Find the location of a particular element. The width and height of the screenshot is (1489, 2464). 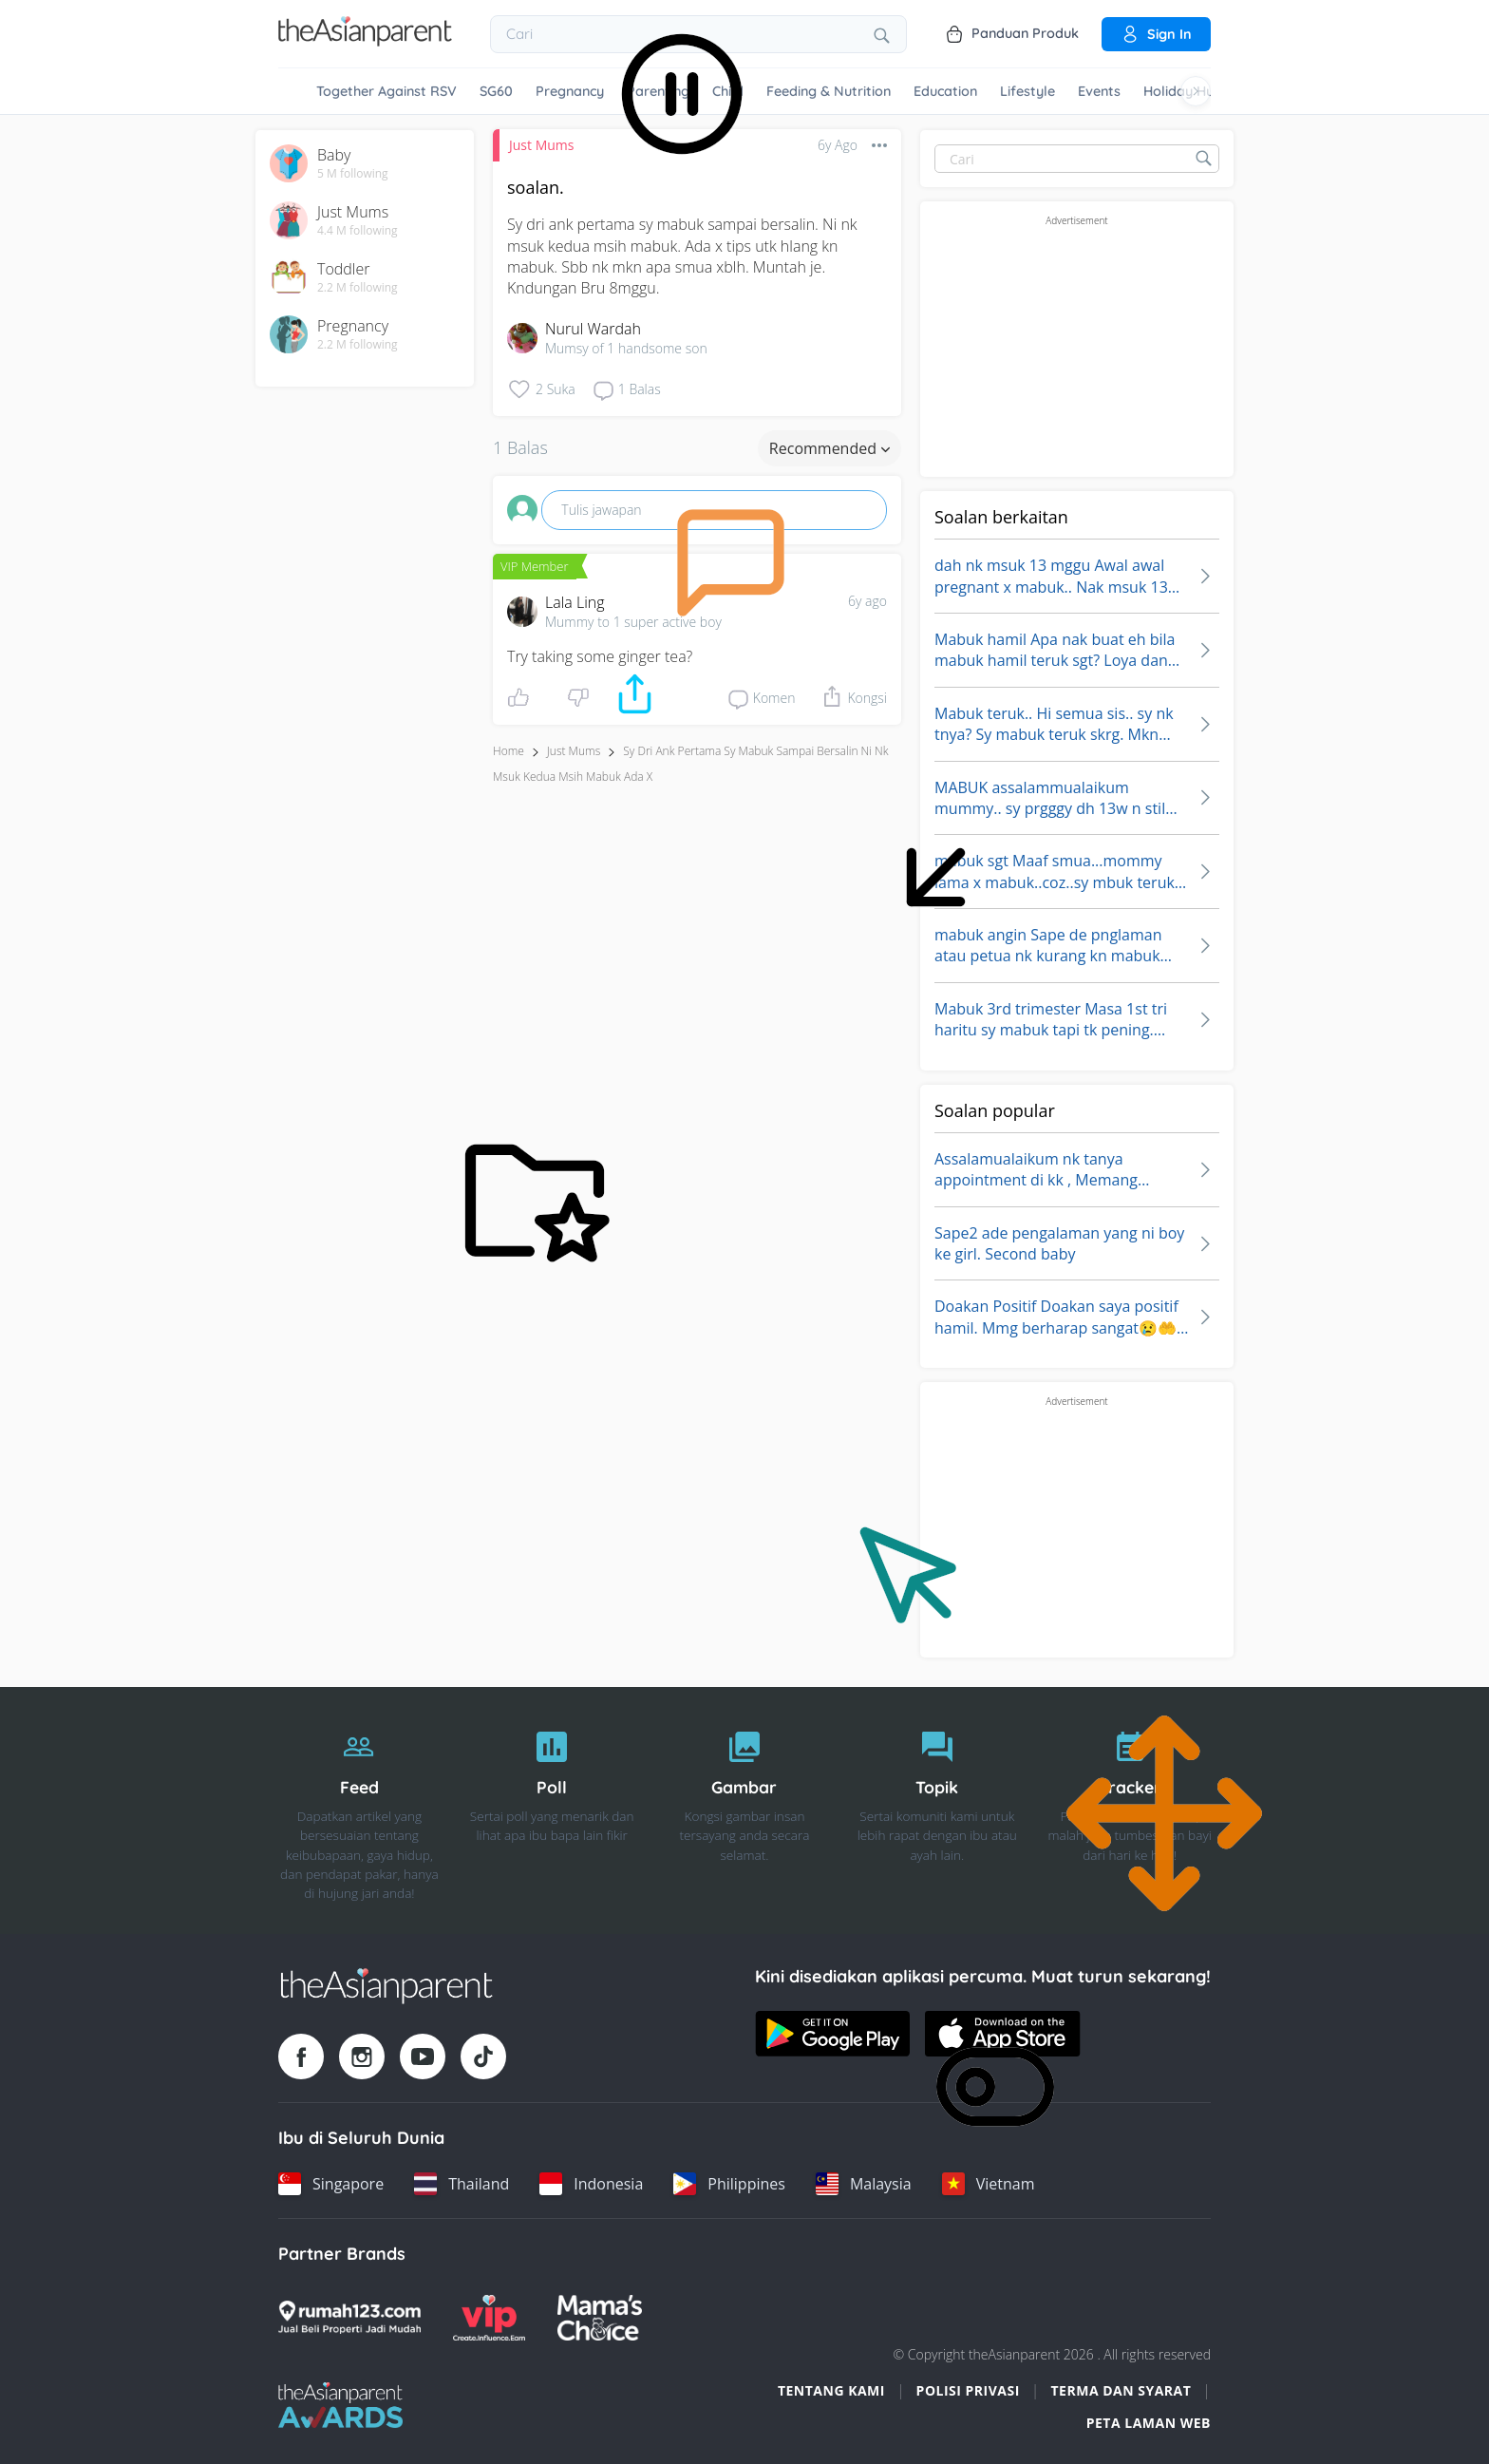

pause media playback is located at coordinates (682, 94).